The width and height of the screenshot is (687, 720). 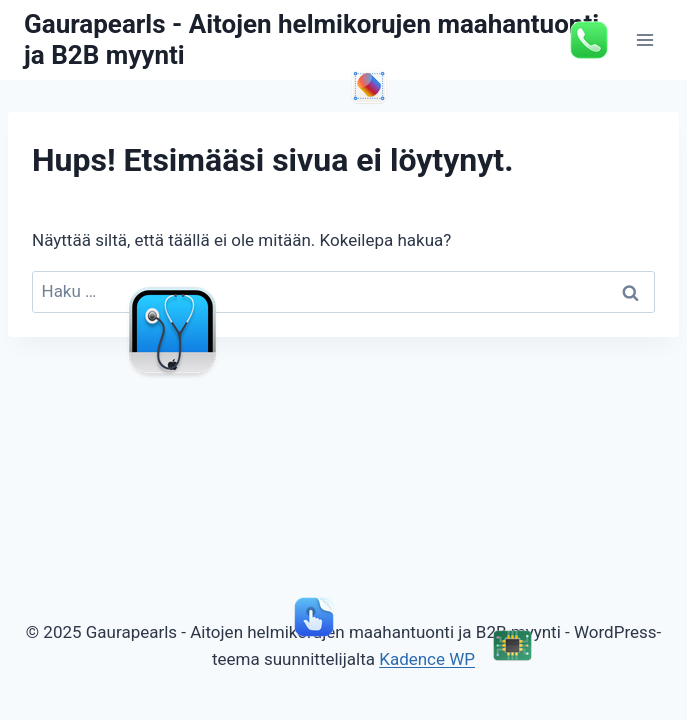 What do you see at coordinates (369, 86) in the screenshot?
I see `open exhibit app for 3d model viewing` at bounding box center [369, 86].